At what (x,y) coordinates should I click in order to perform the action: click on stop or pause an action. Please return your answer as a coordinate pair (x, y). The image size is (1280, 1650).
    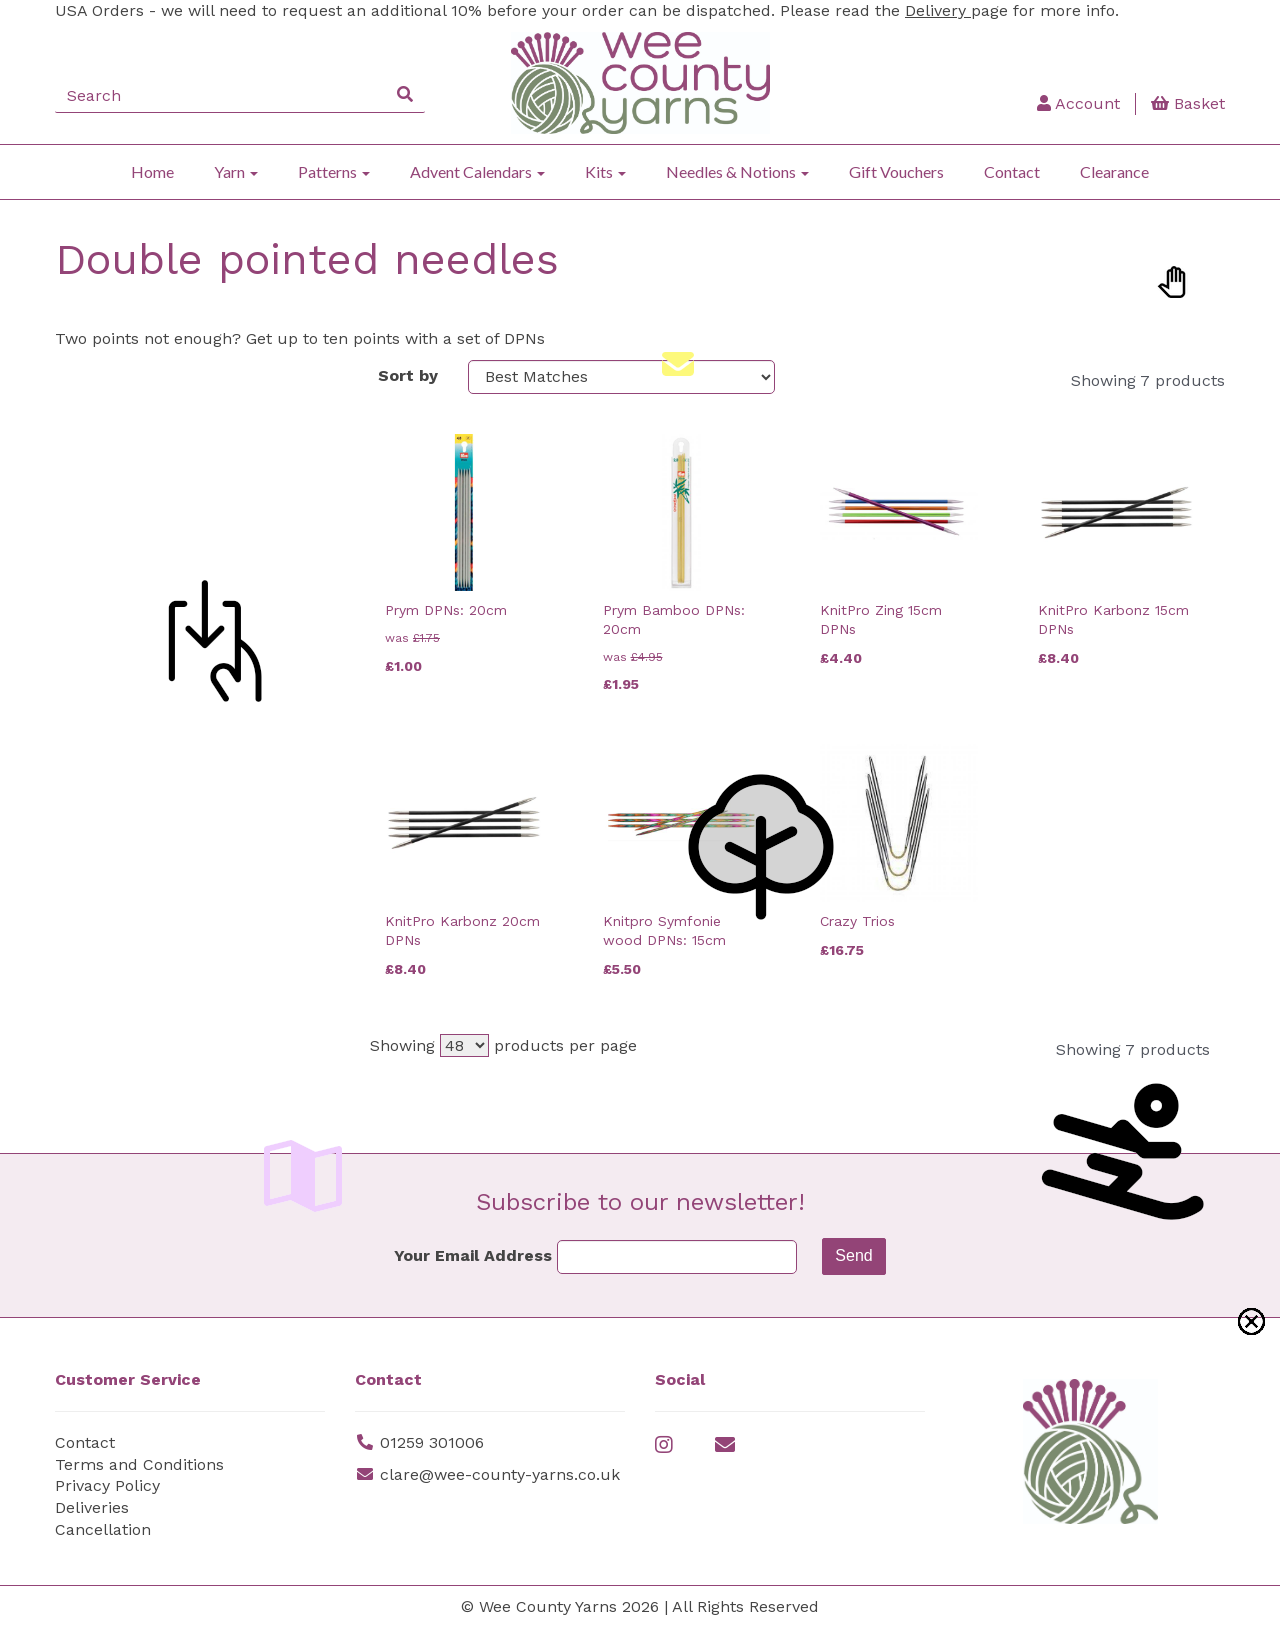
    Looking at the image, I should click on (1172, 282).